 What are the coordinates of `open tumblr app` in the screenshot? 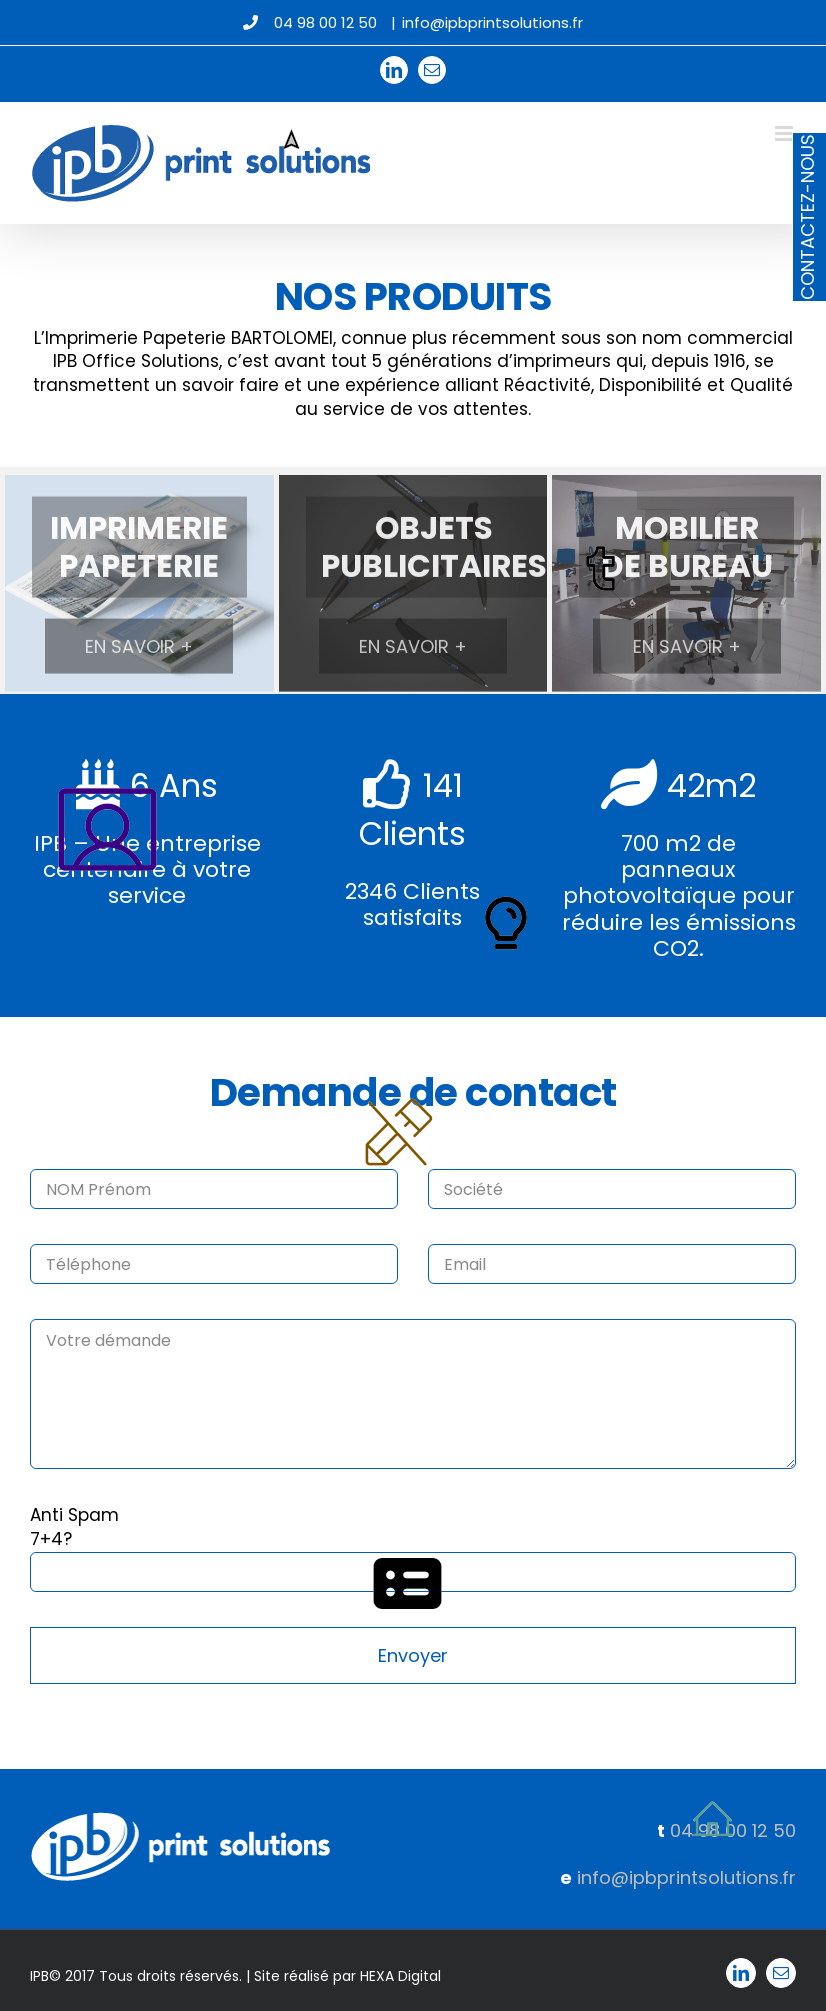 It's located at (600, 568).